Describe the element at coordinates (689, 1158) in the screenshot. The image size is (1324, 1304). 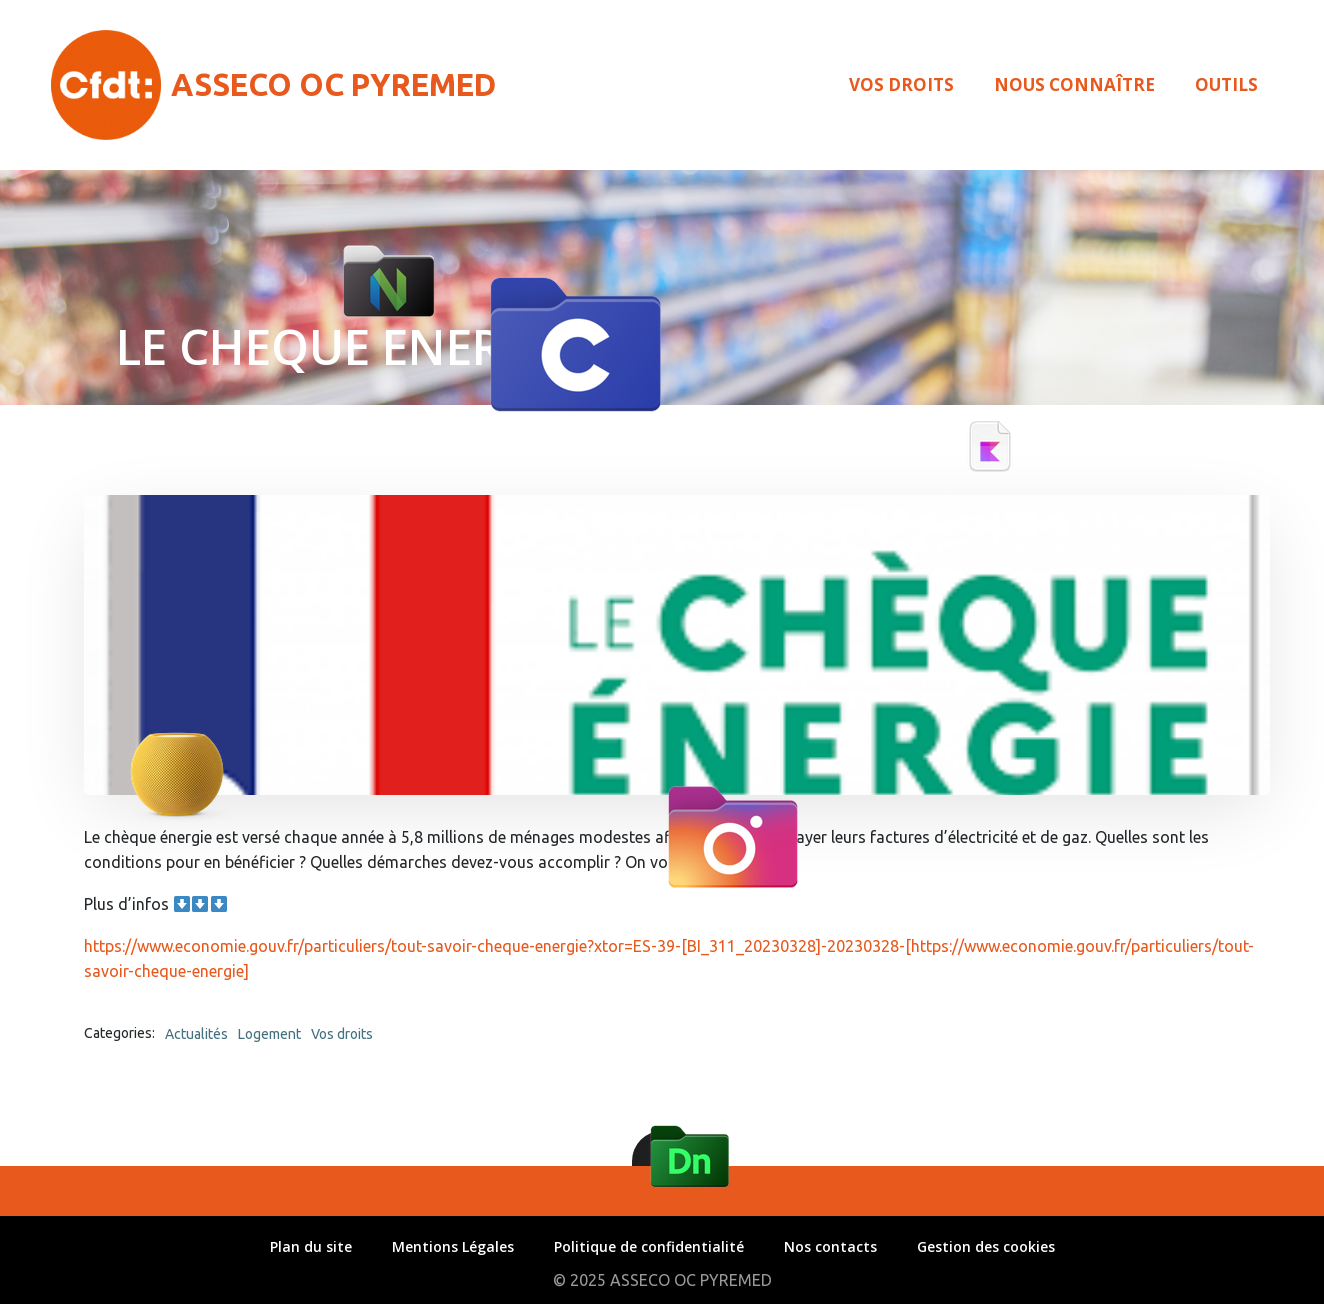
I see `open folder containing Adobe Dimension project files` at that location.